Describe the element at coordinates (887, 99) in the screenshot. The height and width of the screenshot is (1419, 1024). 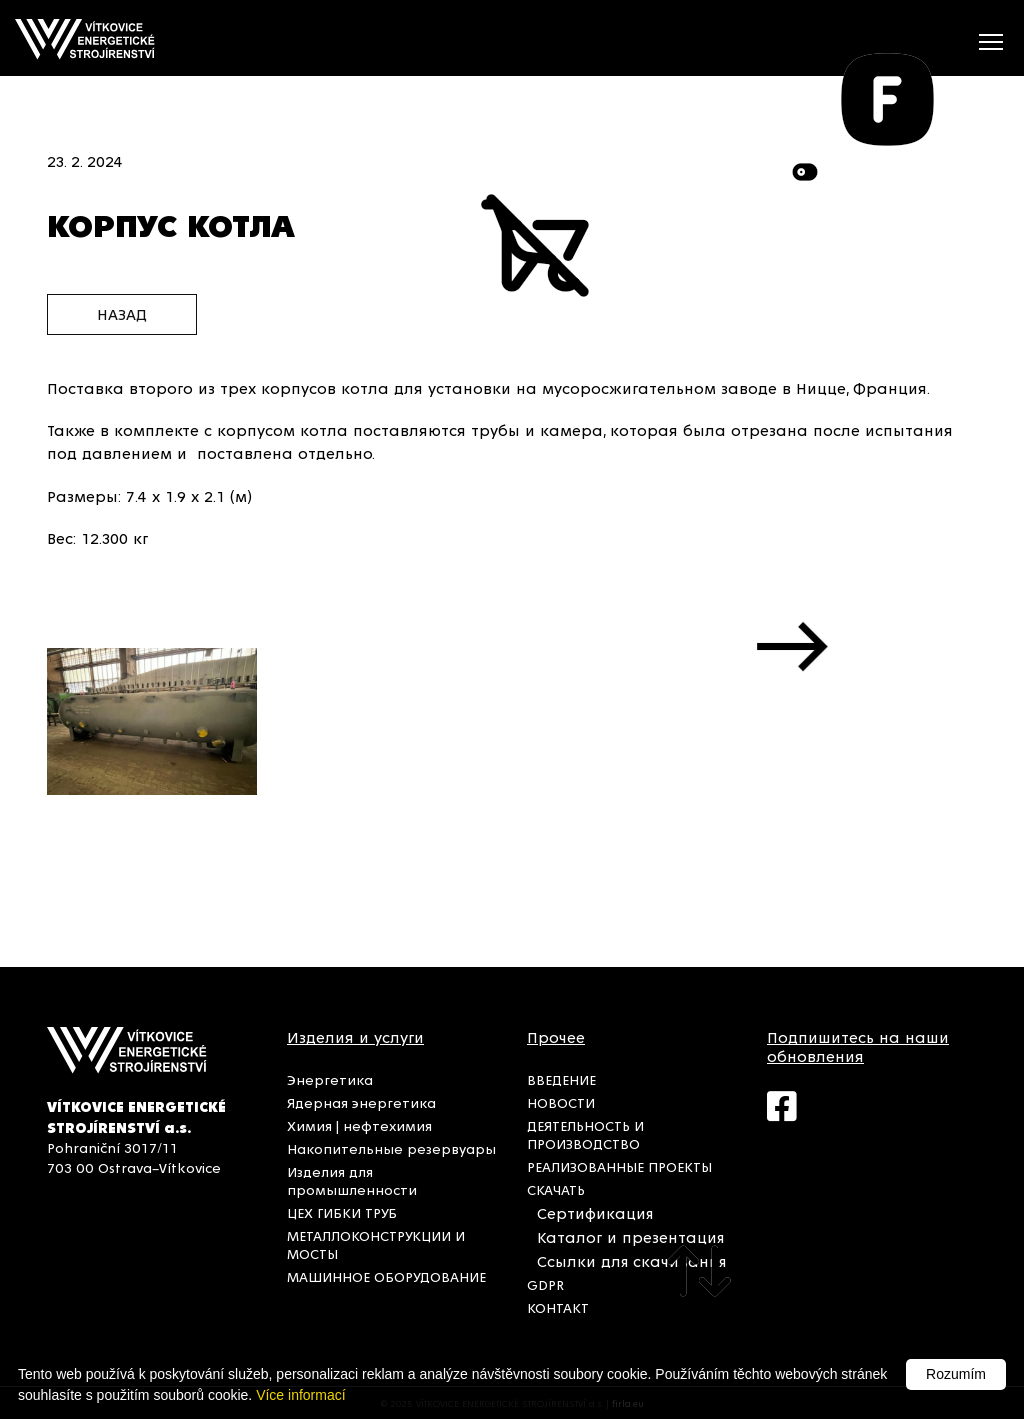
I see `facebook app or service integration` at that location.